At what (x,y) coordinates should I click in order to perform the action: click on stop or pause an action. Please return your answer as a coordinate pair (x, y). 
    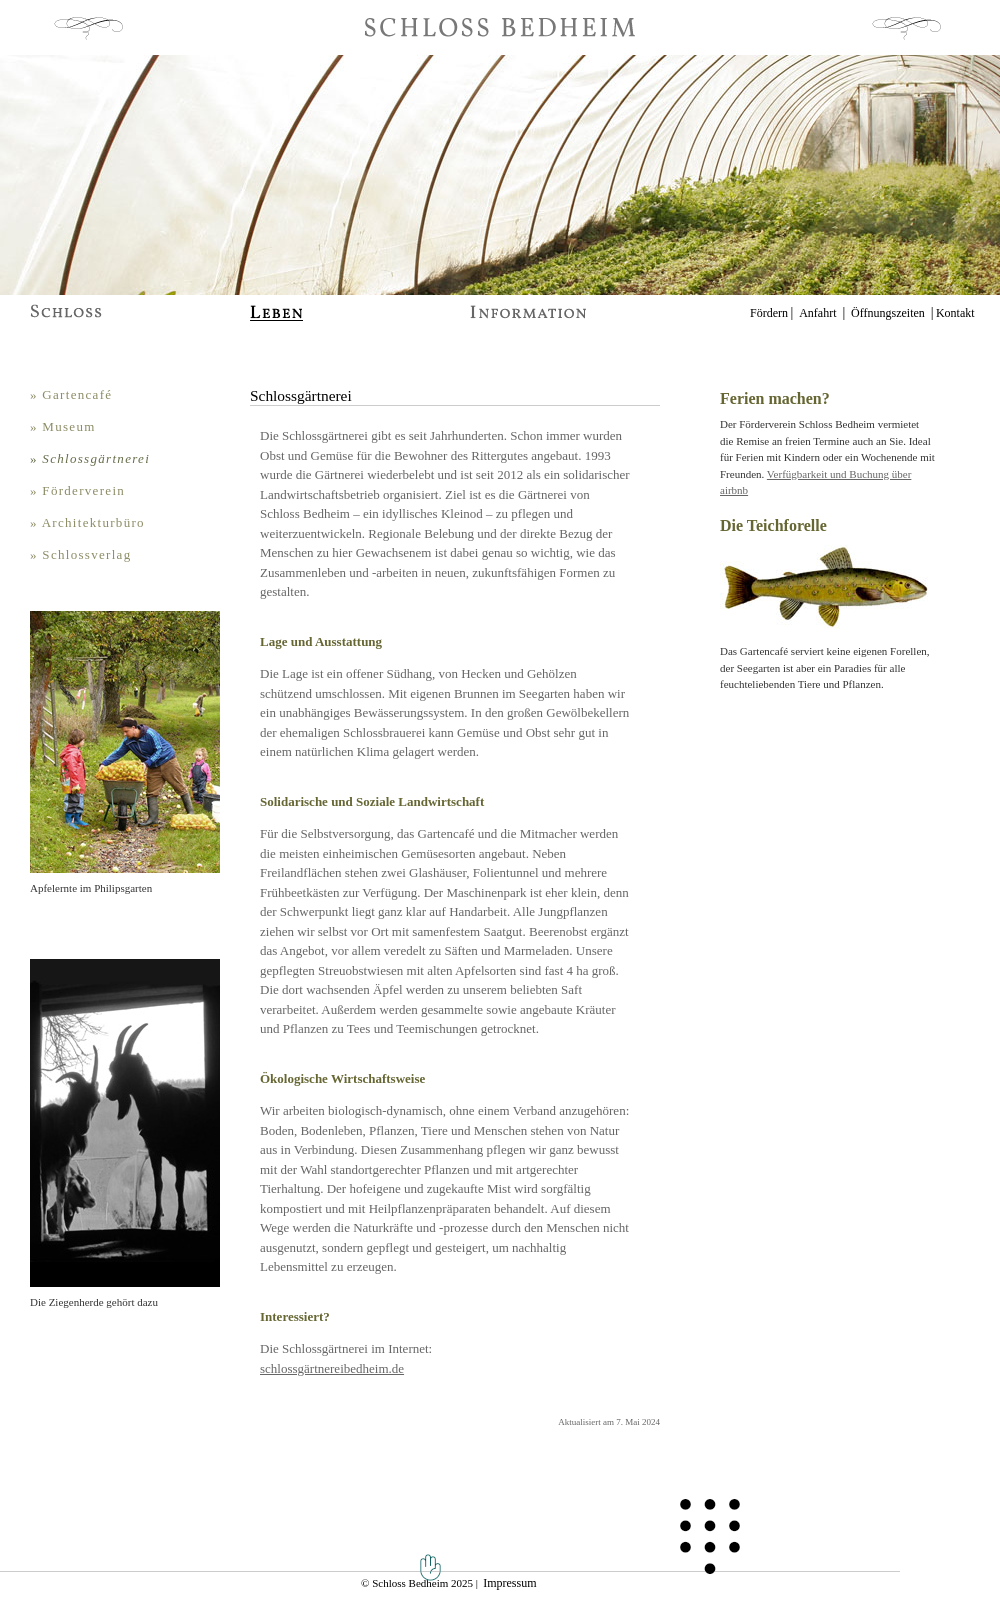
    Looking at the image, I should click on (430, 1567).